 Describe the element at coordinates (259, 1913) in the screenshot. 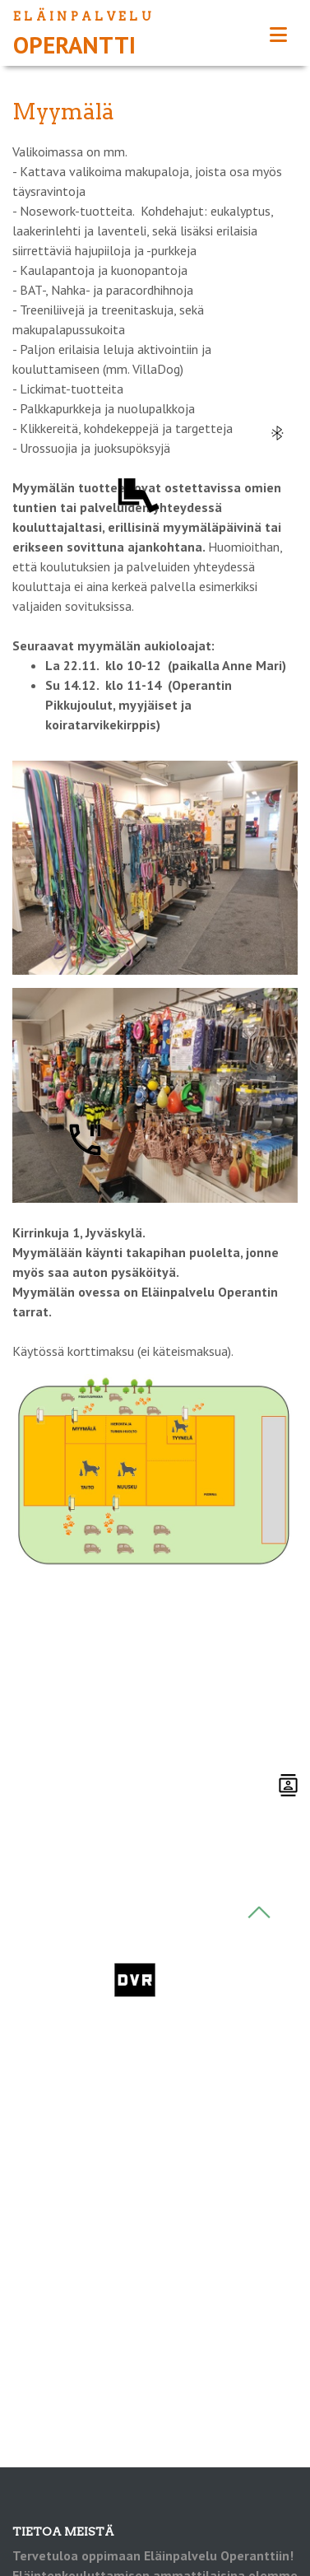

I see `collapse or minimize a section` at that location.